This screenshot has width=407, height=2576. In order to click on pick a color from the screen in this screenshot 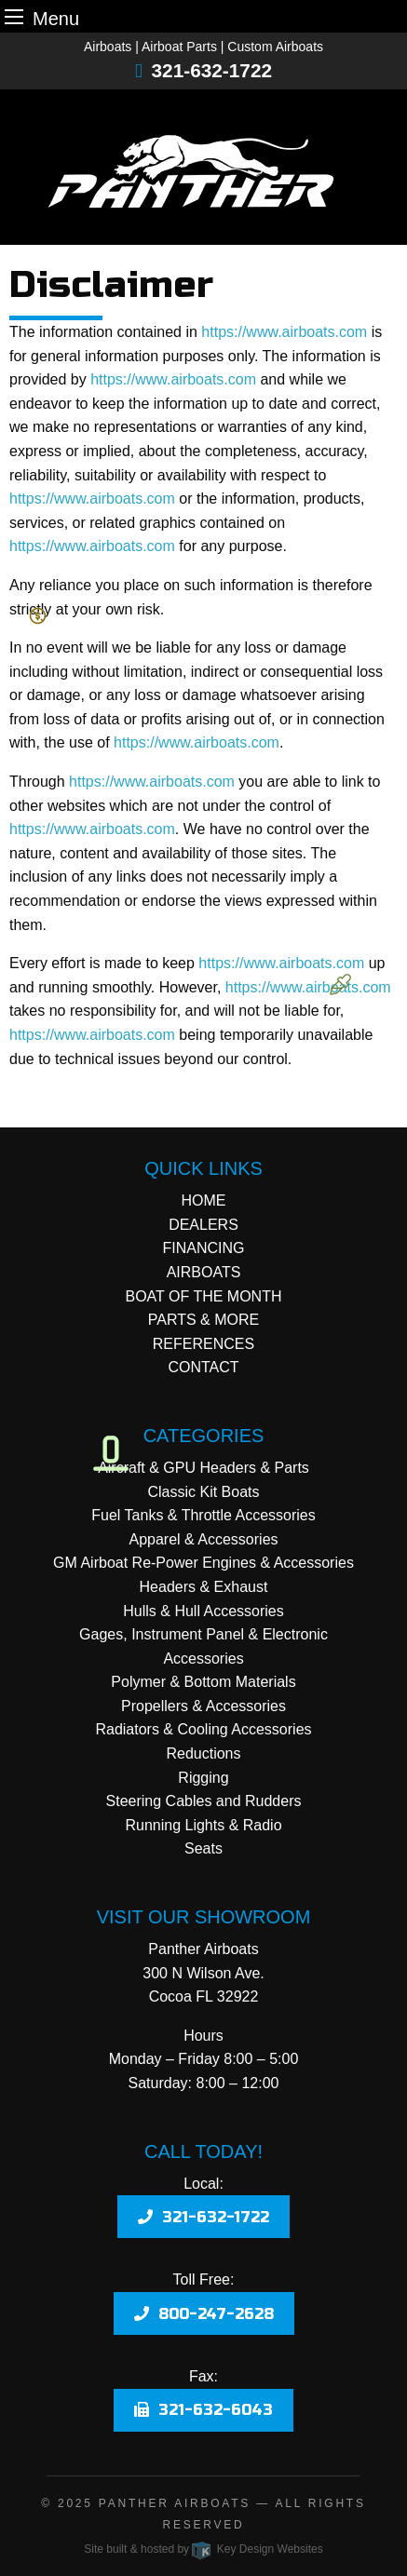, I will do `click(340, 984)`.